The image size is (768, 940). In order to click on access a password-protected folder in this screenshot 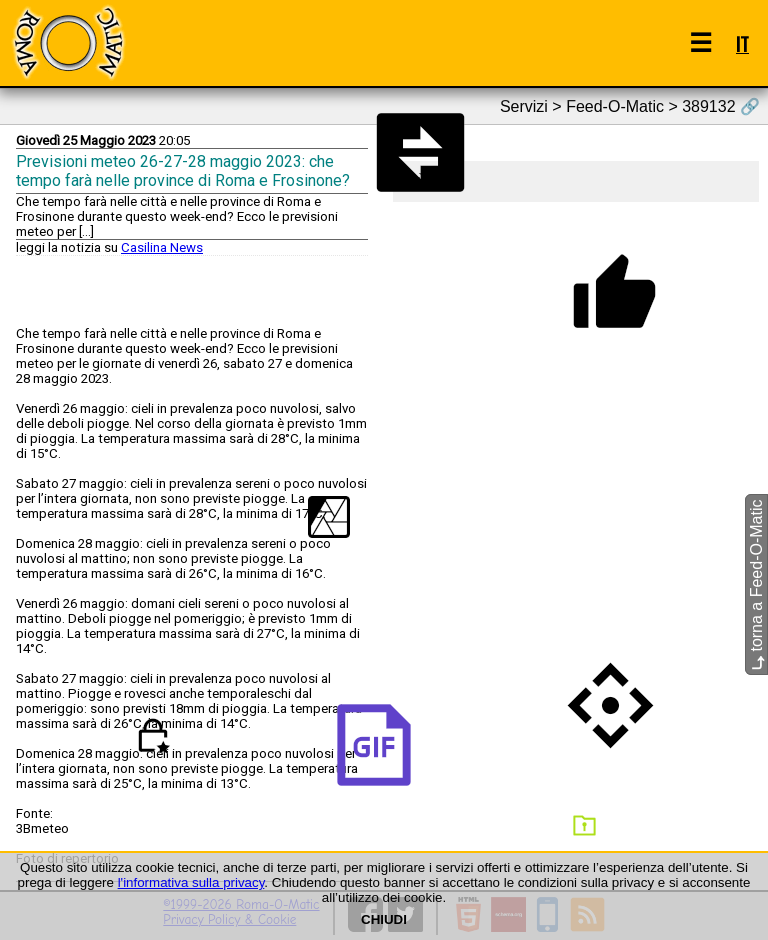, I will do `click(584, 825)`.